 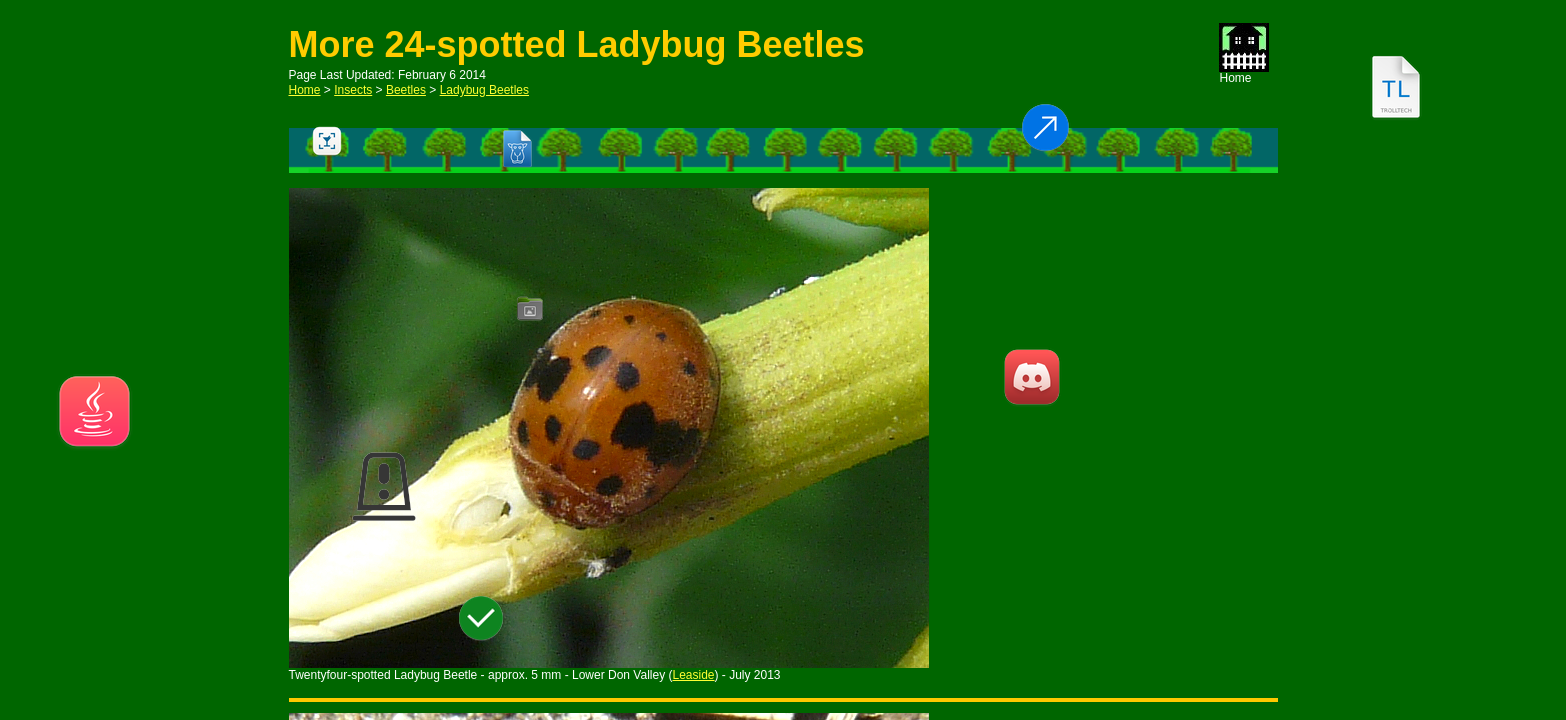 What do you see at coordinates (94, 412) in the screenshot?
I see `open java application settings` at bounding box center [94, 412].